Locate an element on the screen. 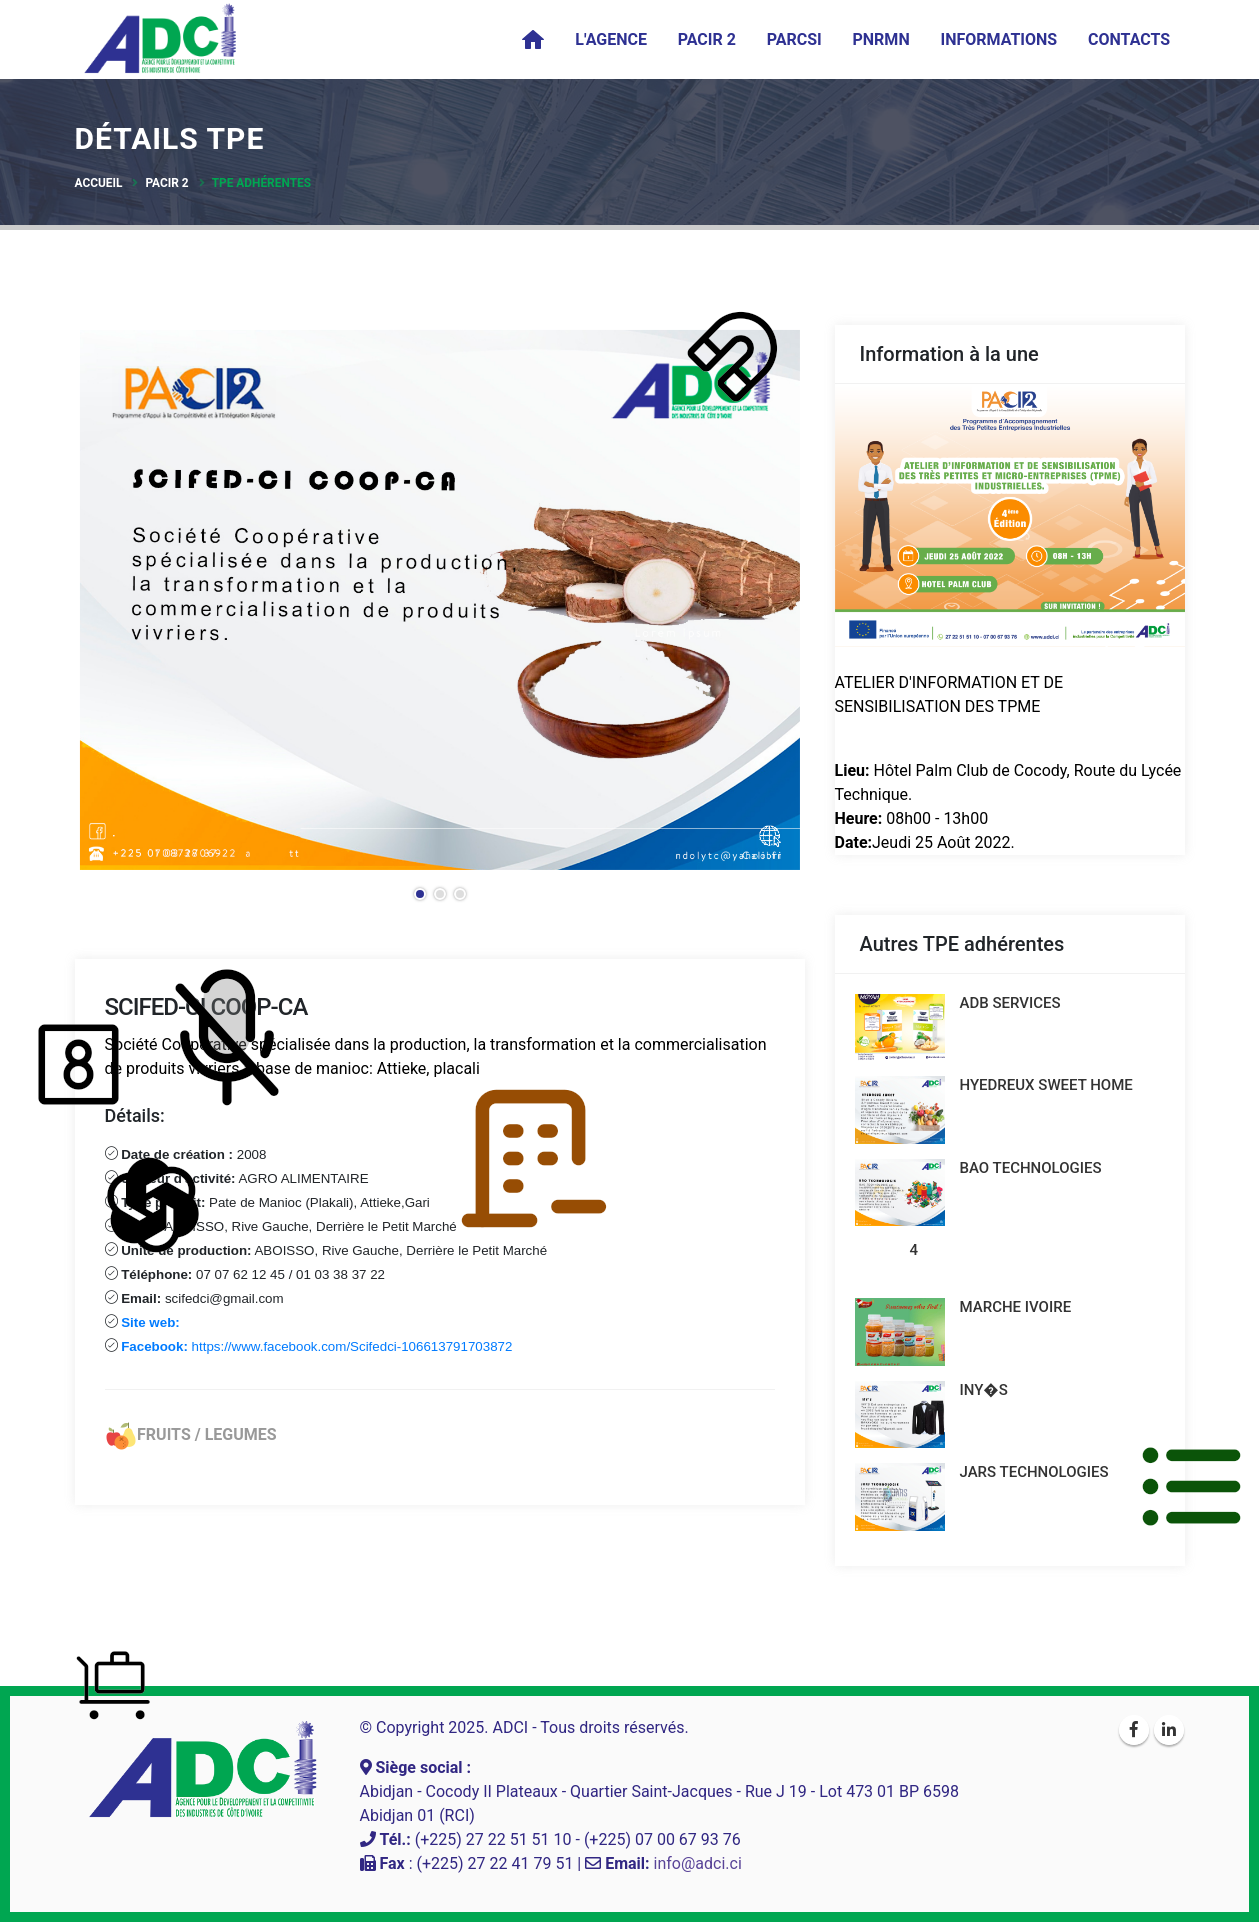 The image size is (1259, 1922). activate magnetic snap or alignment is located at coordinates (734, 355).